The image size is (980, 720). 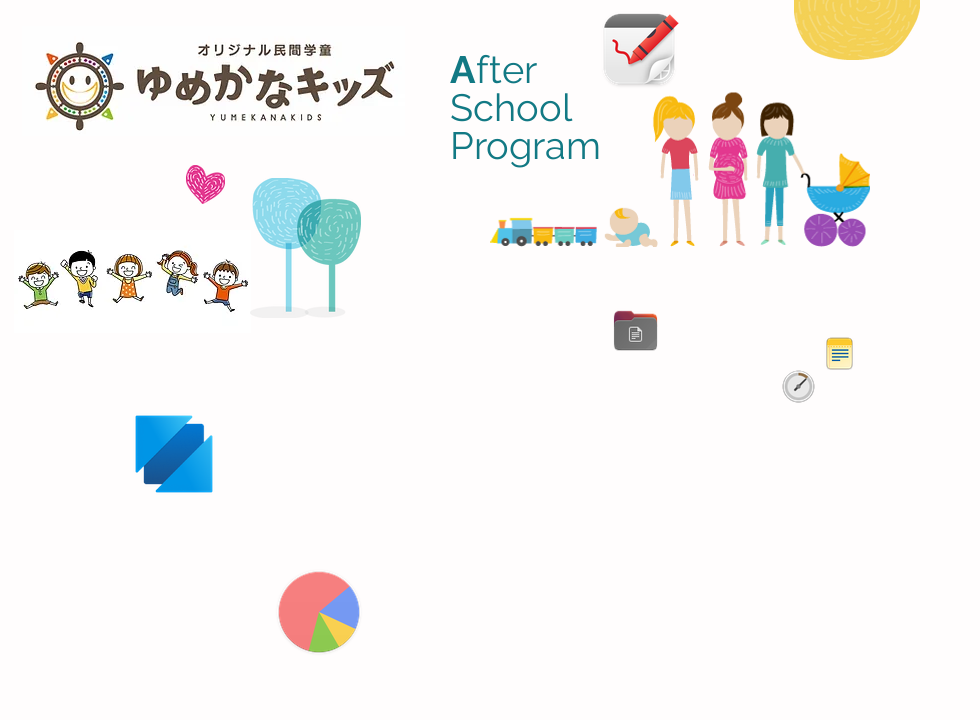 What do you see at coordinates (639, 49) in the screenshot?
I see `open drawing app` at bounding box center [639, 49].